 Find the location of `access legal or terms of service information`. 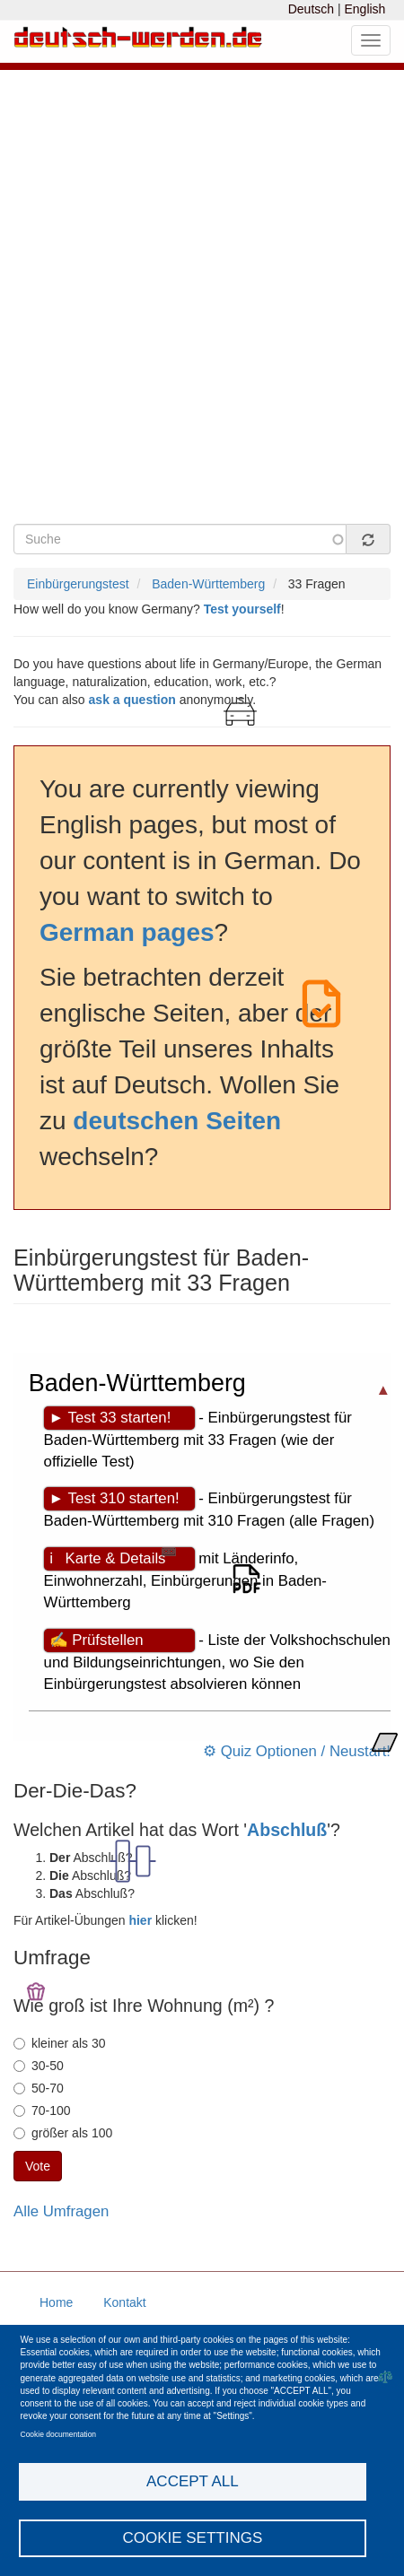

access legal or terms of service information is located at coordinates (385, 2377).